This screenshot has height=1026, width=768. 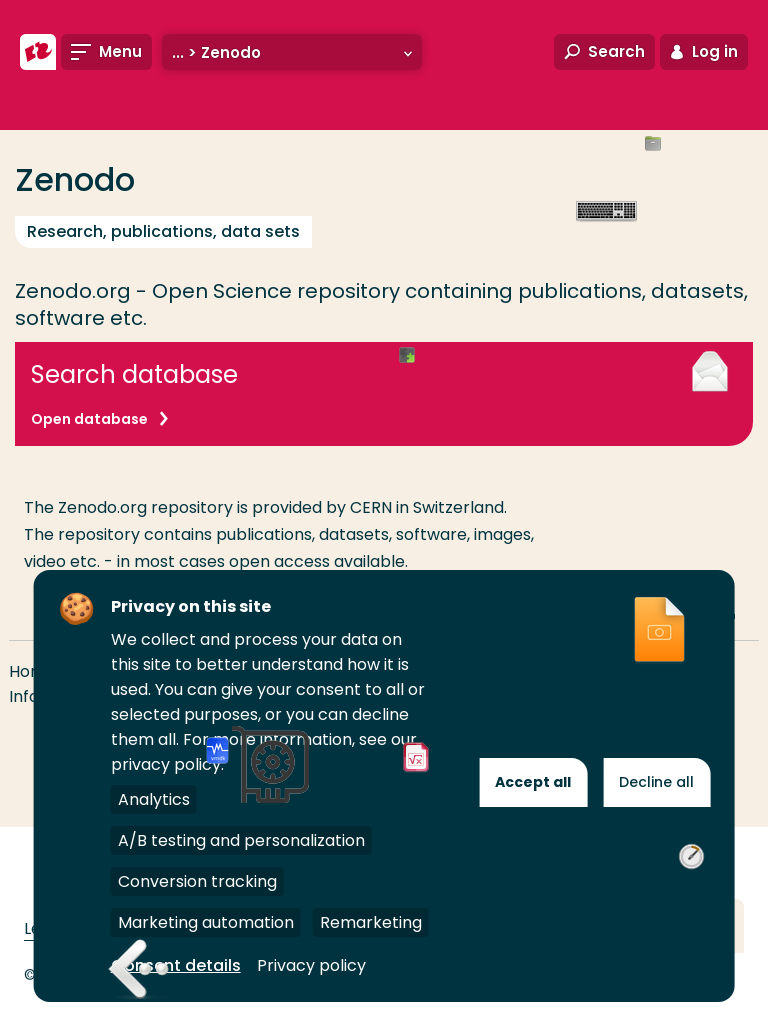 I want to click on open browser extensions manager, so click(x=407, y=355).